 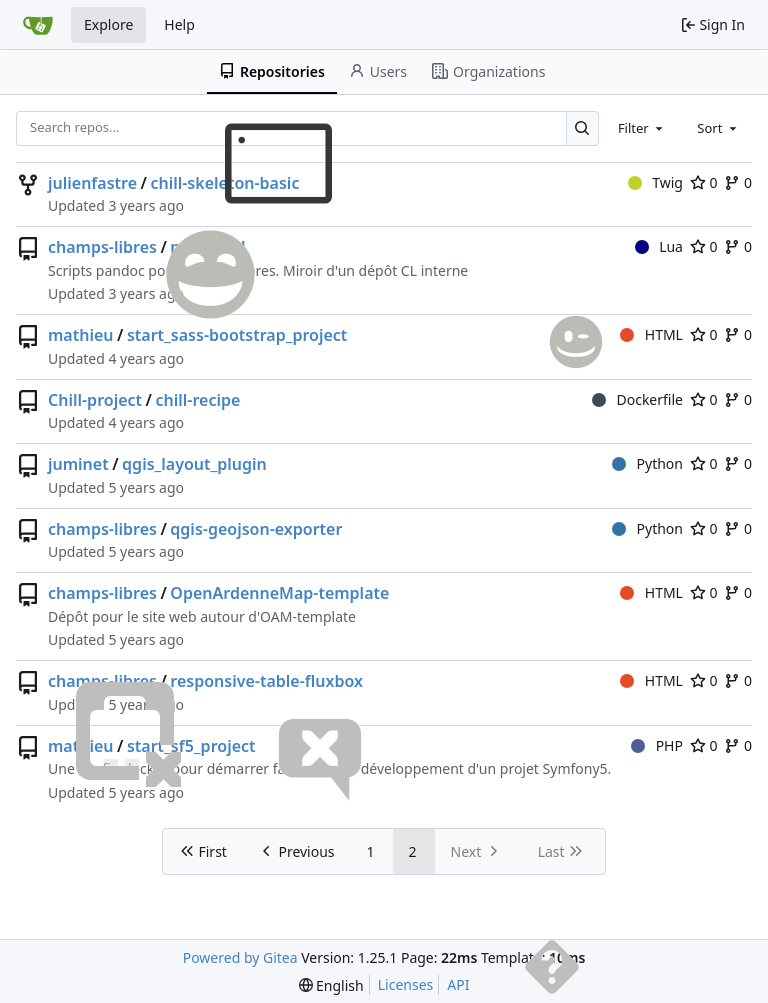 What do you see at coordinates (125, 731) in the screenshot?
I see `indicates wired network connection is disconnected` at bounding box center [125, 731].